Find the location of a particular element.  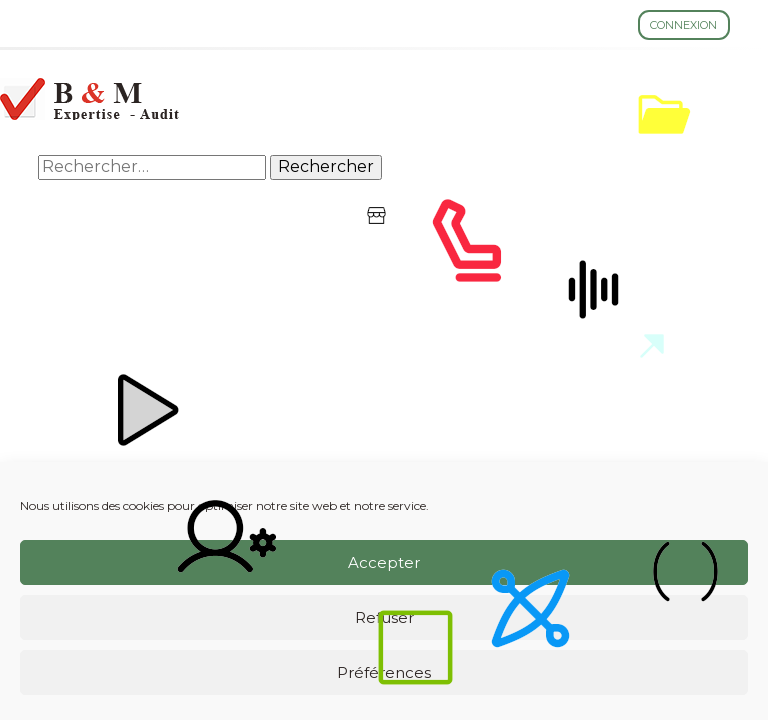

stop media playback is located at coordinates (415, 647).